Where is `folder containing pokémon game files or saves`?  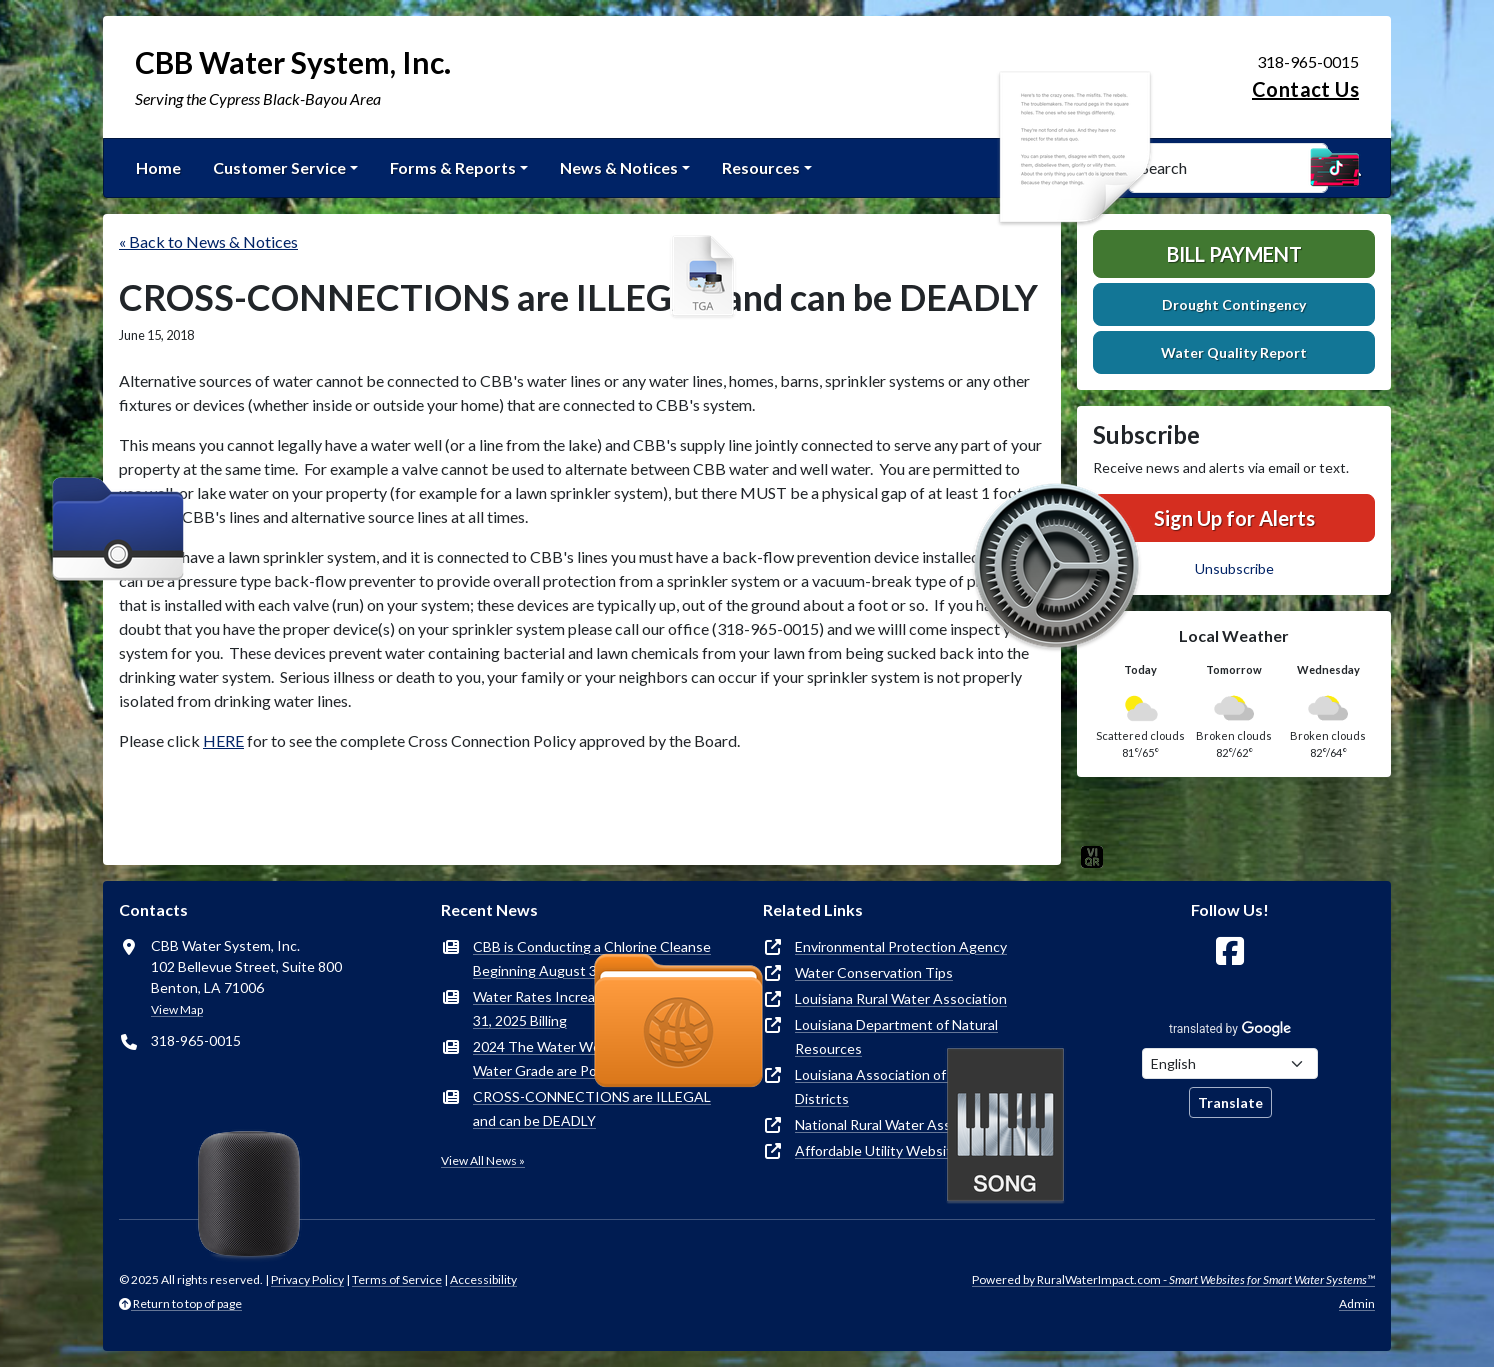
folder containing pokémon game files or saves is located at coordinates (117, 532).